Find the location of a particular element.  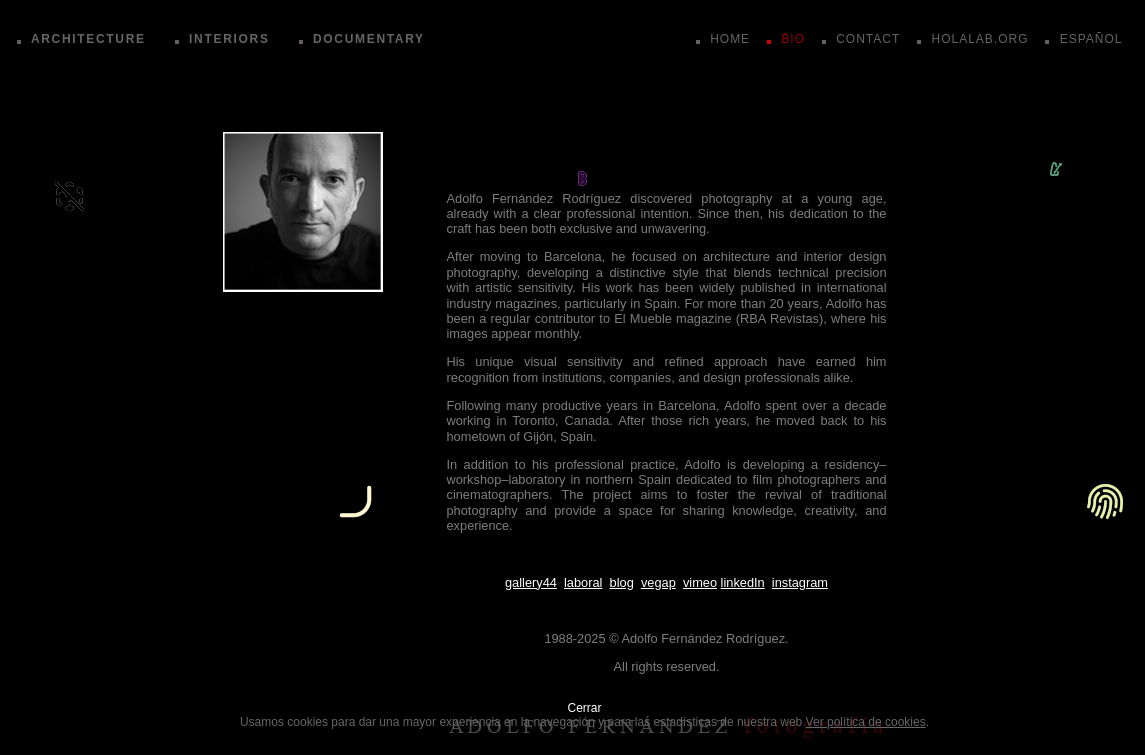

adjust tempo or timing settings is located at coordinates (1055, 169).